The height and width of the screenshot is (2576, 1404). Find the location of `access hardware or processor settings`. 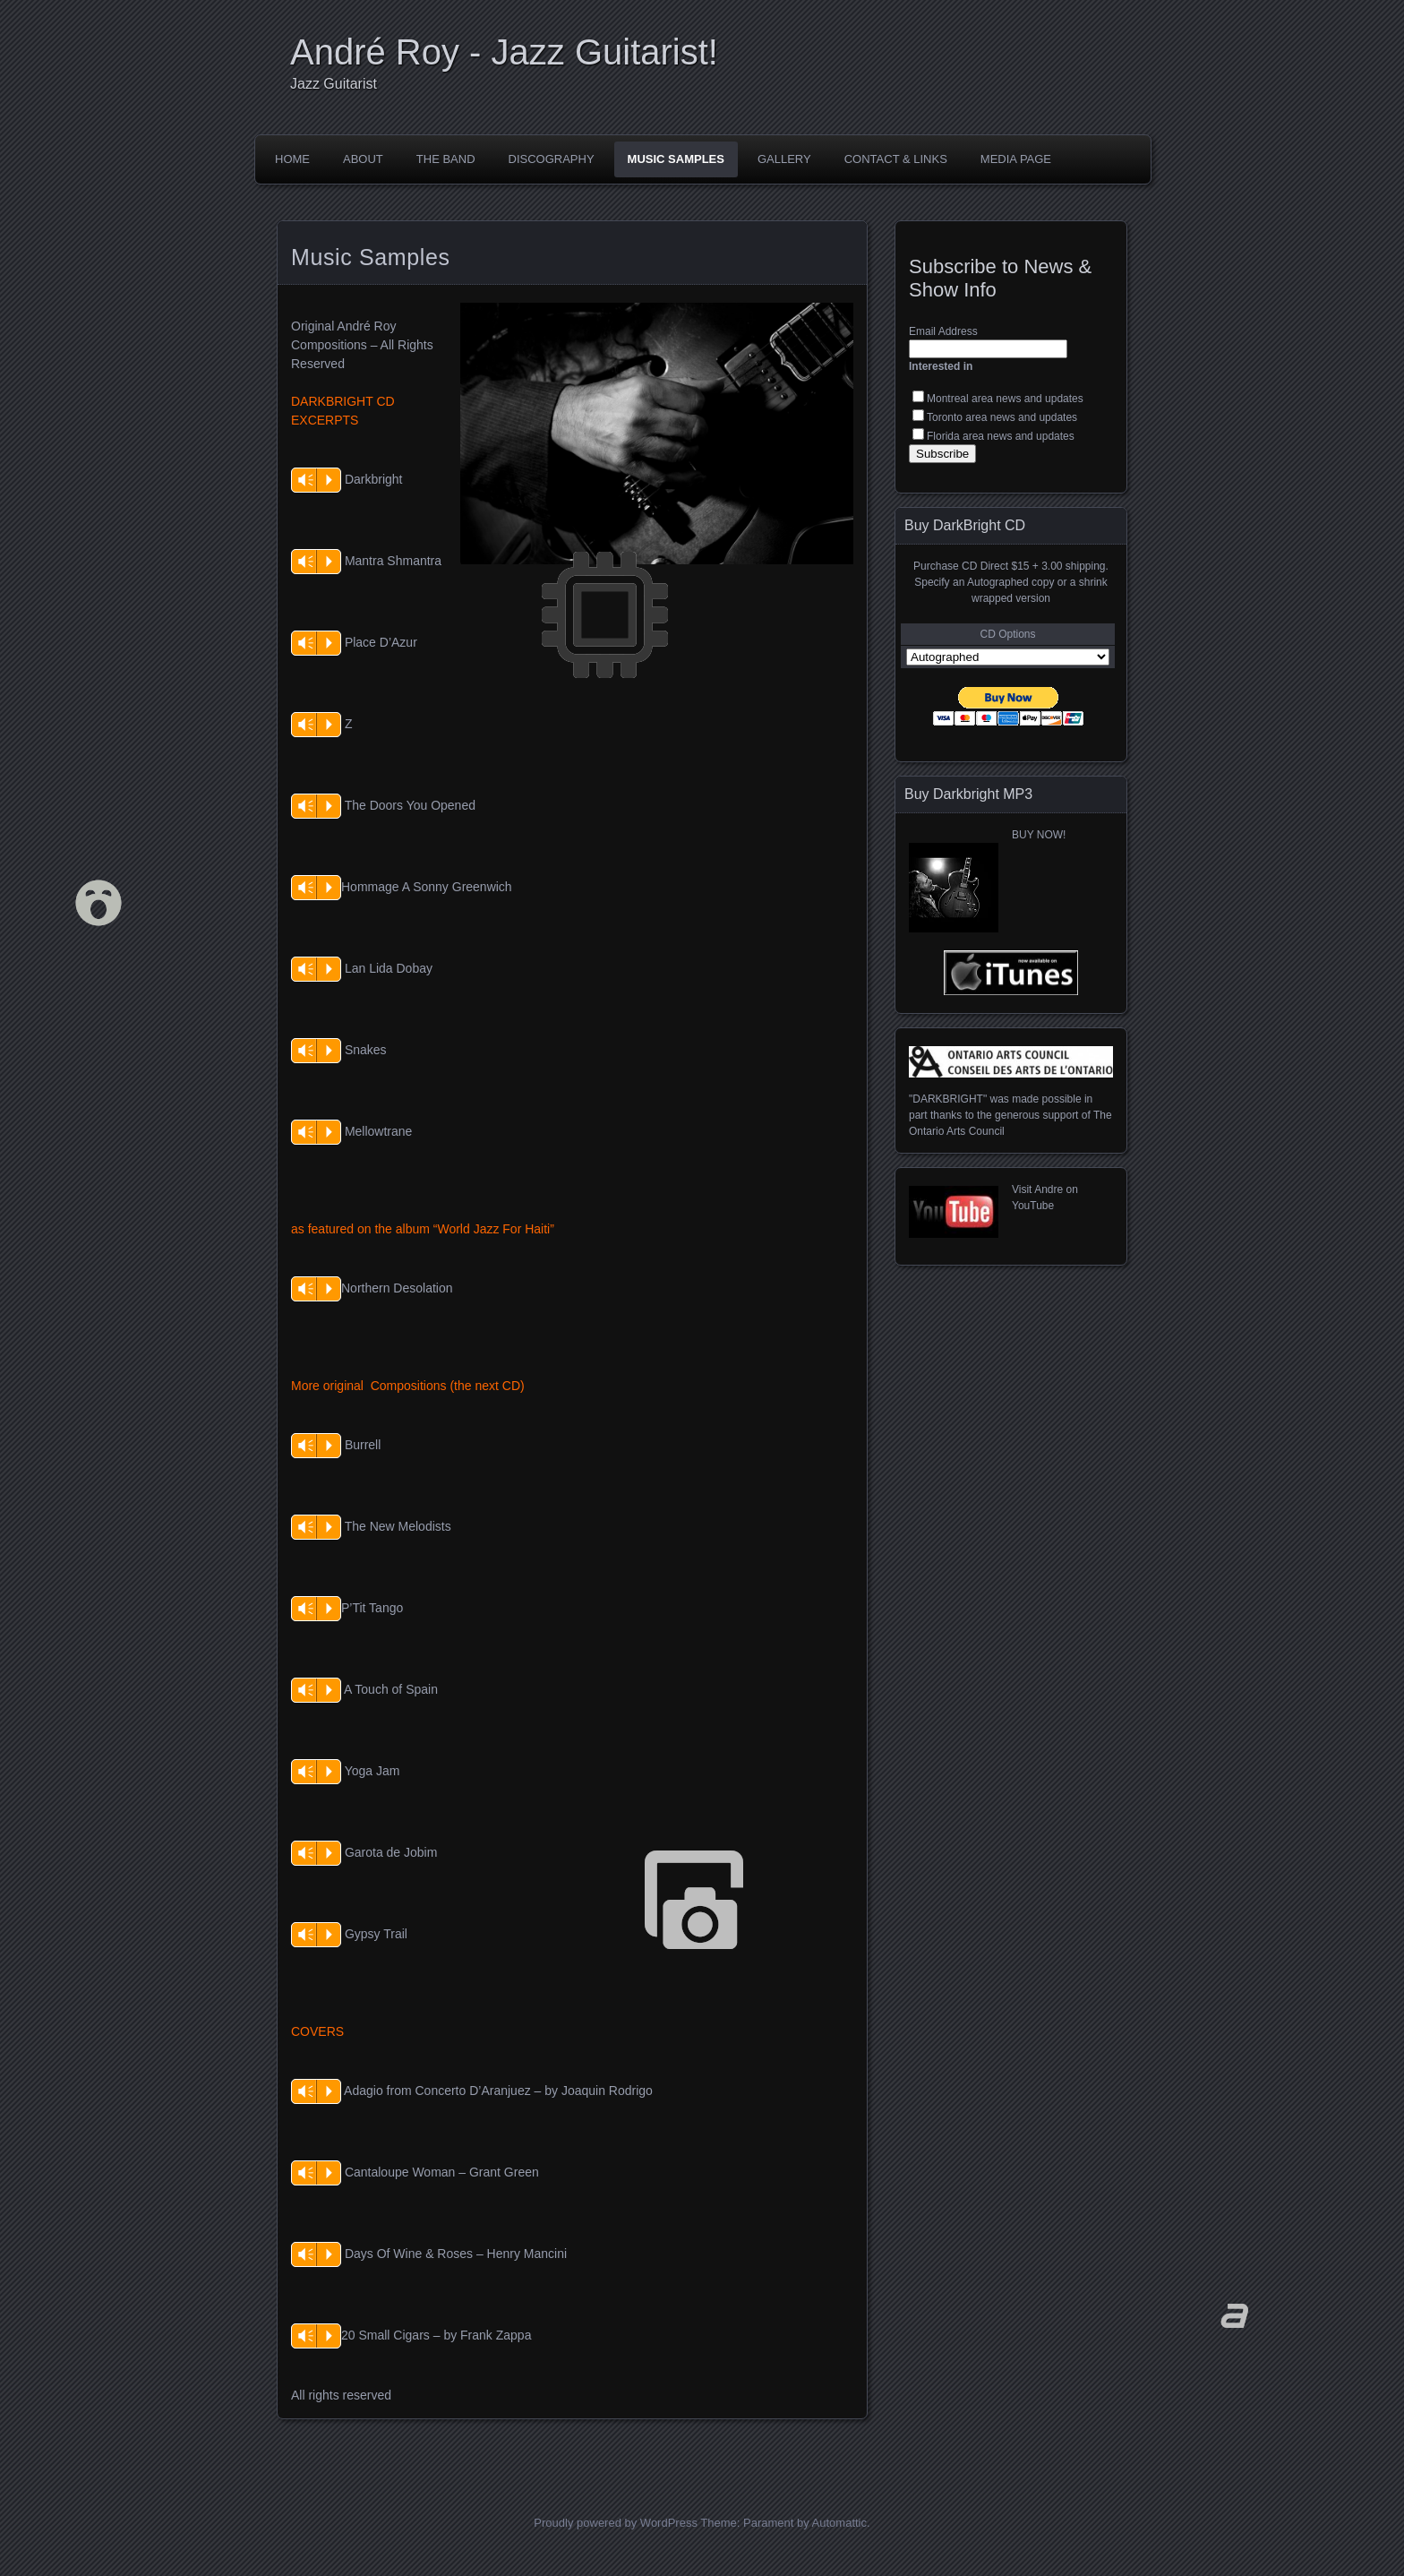

access hardware or processor settings is located at coordinates (604, 614).